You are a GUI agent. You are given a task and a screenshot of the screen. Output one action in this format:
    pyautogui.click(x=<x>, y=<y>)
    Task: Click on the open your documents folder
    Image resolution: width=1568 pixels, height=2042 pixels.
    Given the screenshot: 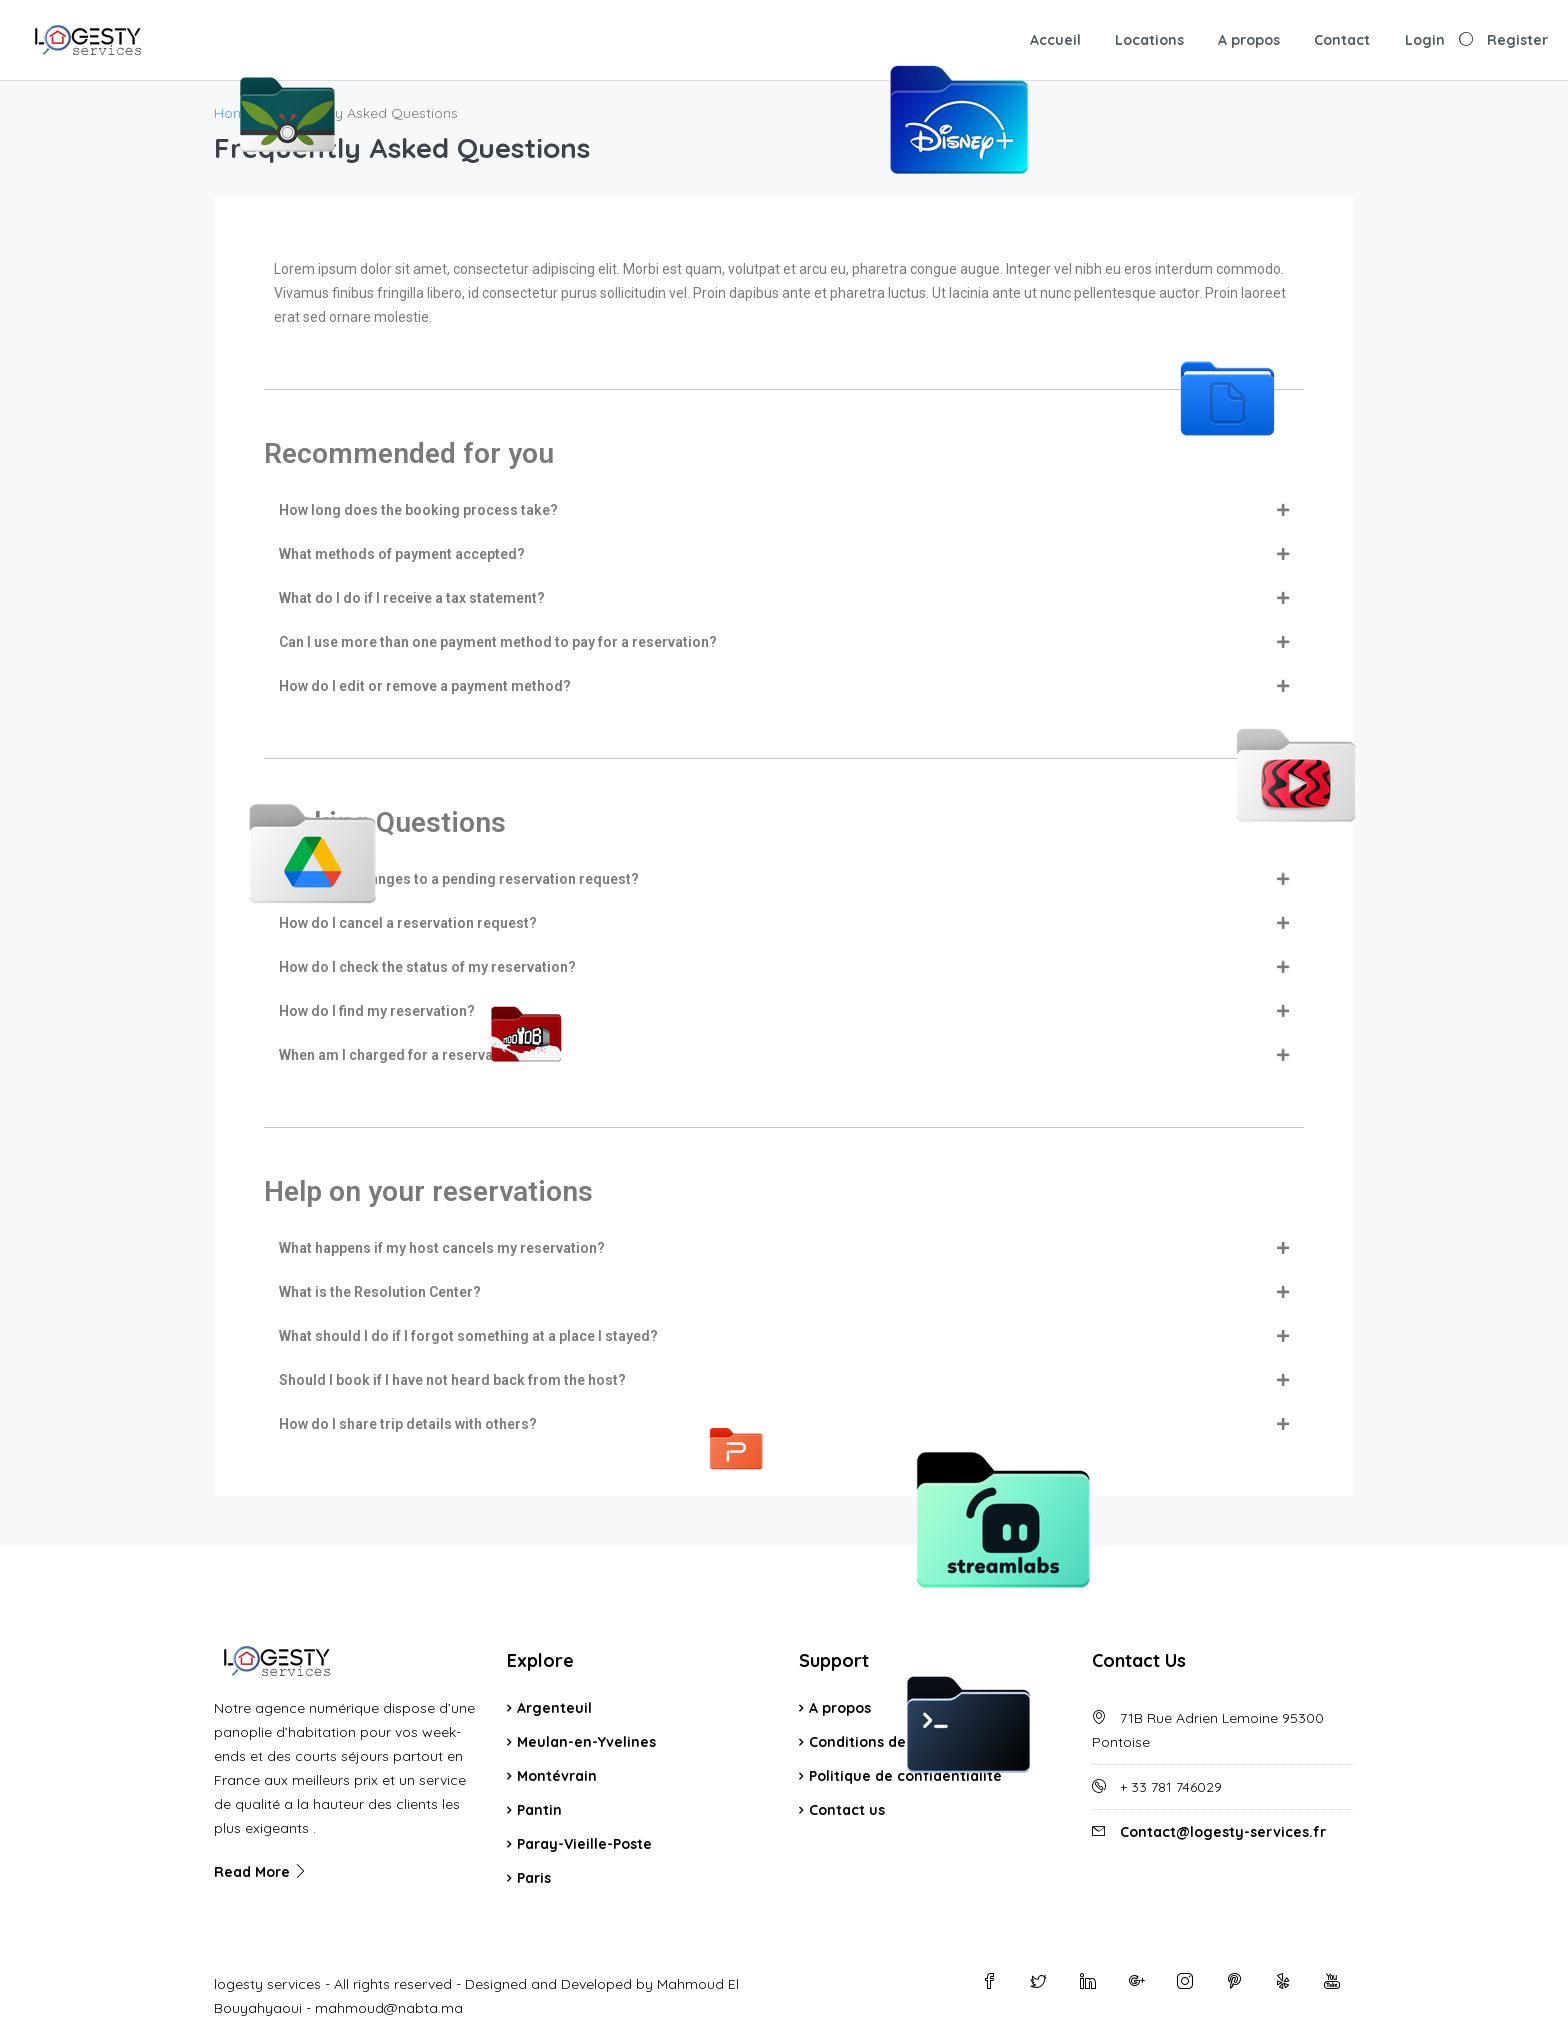 What is the action you would take?
    pyautogui.click(x=1227, y=398)
    